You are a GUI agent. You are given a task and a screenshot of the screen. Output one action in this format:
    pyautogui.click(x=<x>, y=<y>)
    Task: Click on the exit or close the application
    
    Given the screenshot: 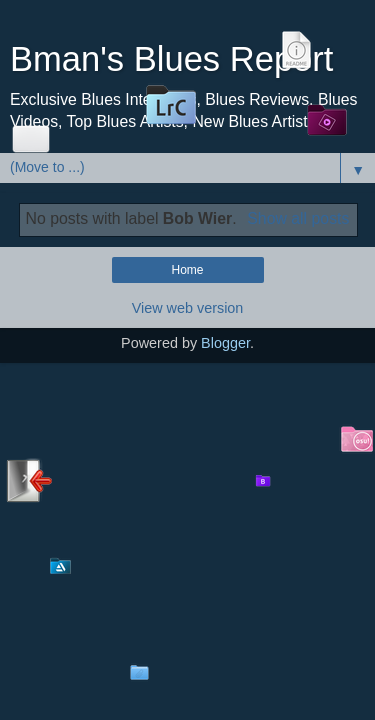 What is the action you would take?
    pyautogui.click(x=29, y=481)
    